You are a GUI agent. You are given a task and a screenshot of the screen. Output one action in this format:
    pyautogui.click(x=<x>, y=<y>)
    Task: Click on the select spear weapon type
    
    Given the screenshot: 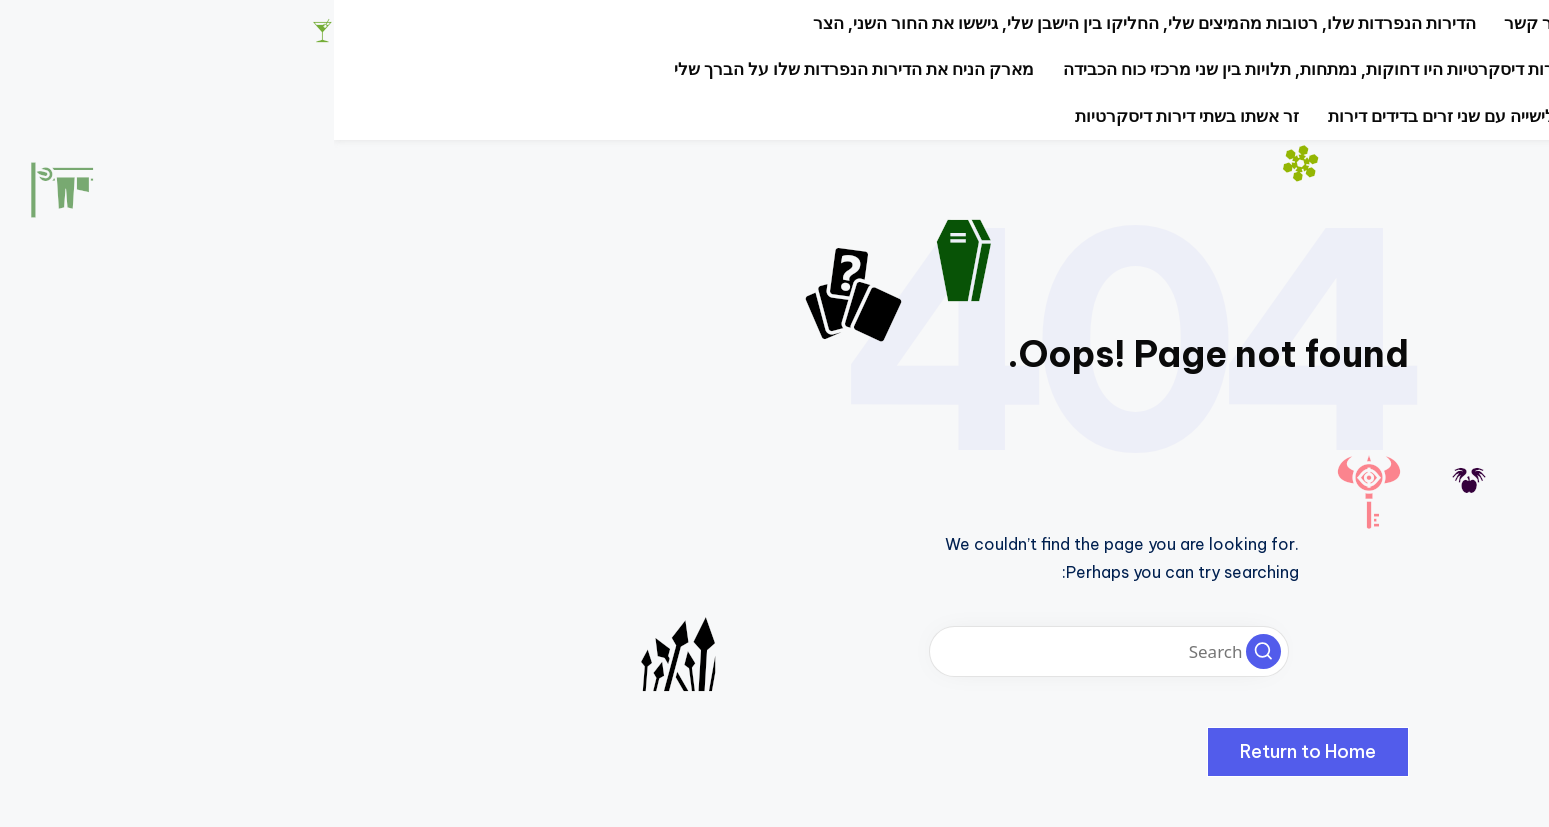 What is the action you would take?
    pyautogui.click(x=678, y=654)
    